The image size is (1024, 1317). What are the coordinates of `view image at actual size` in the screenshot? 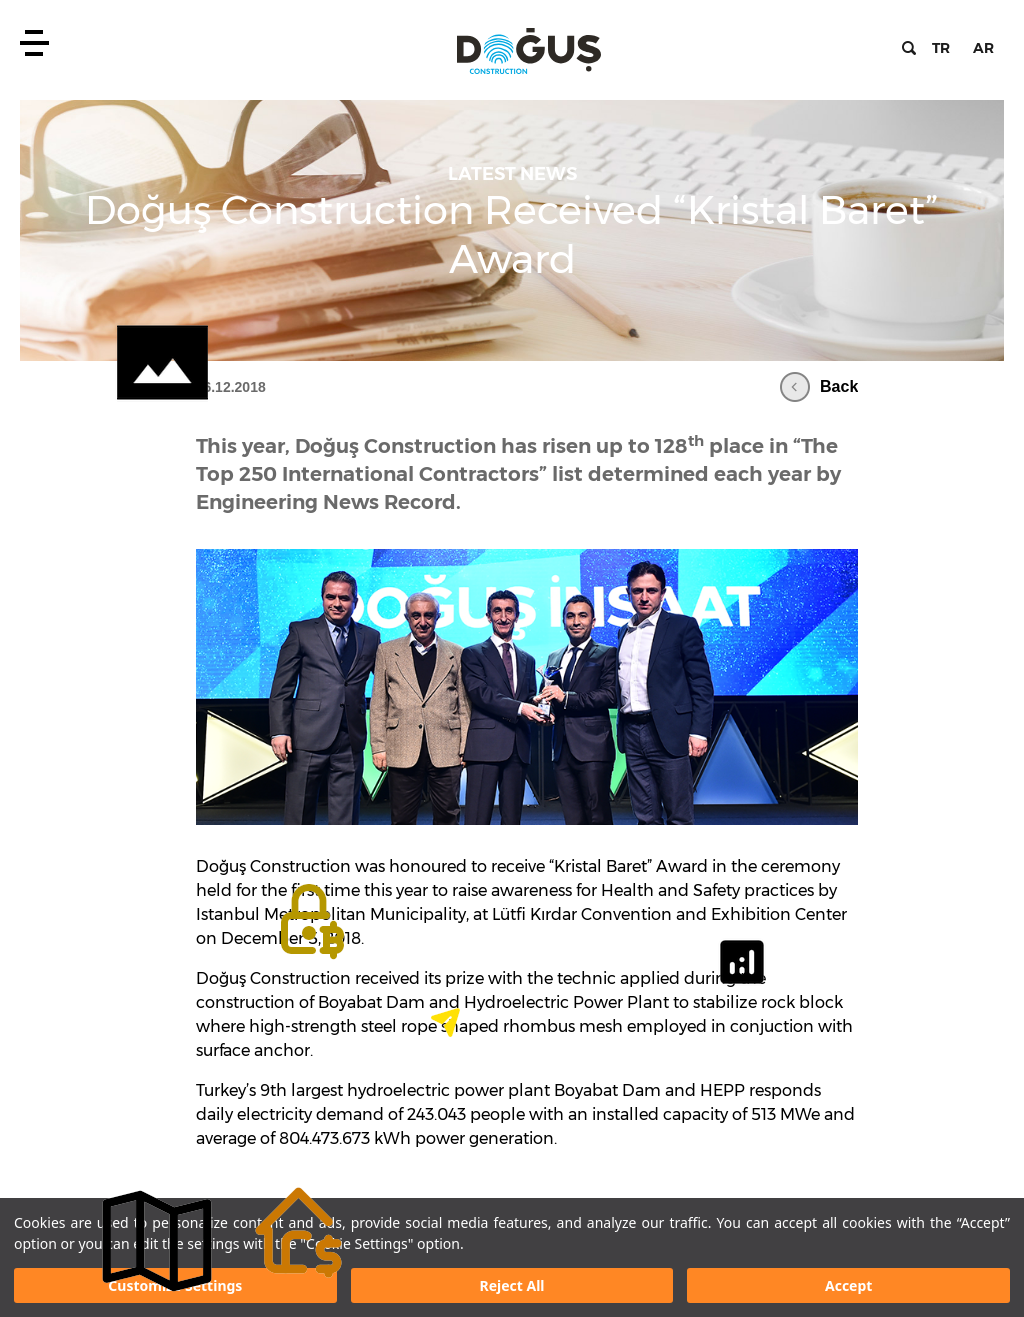 It's located at (162, 362).